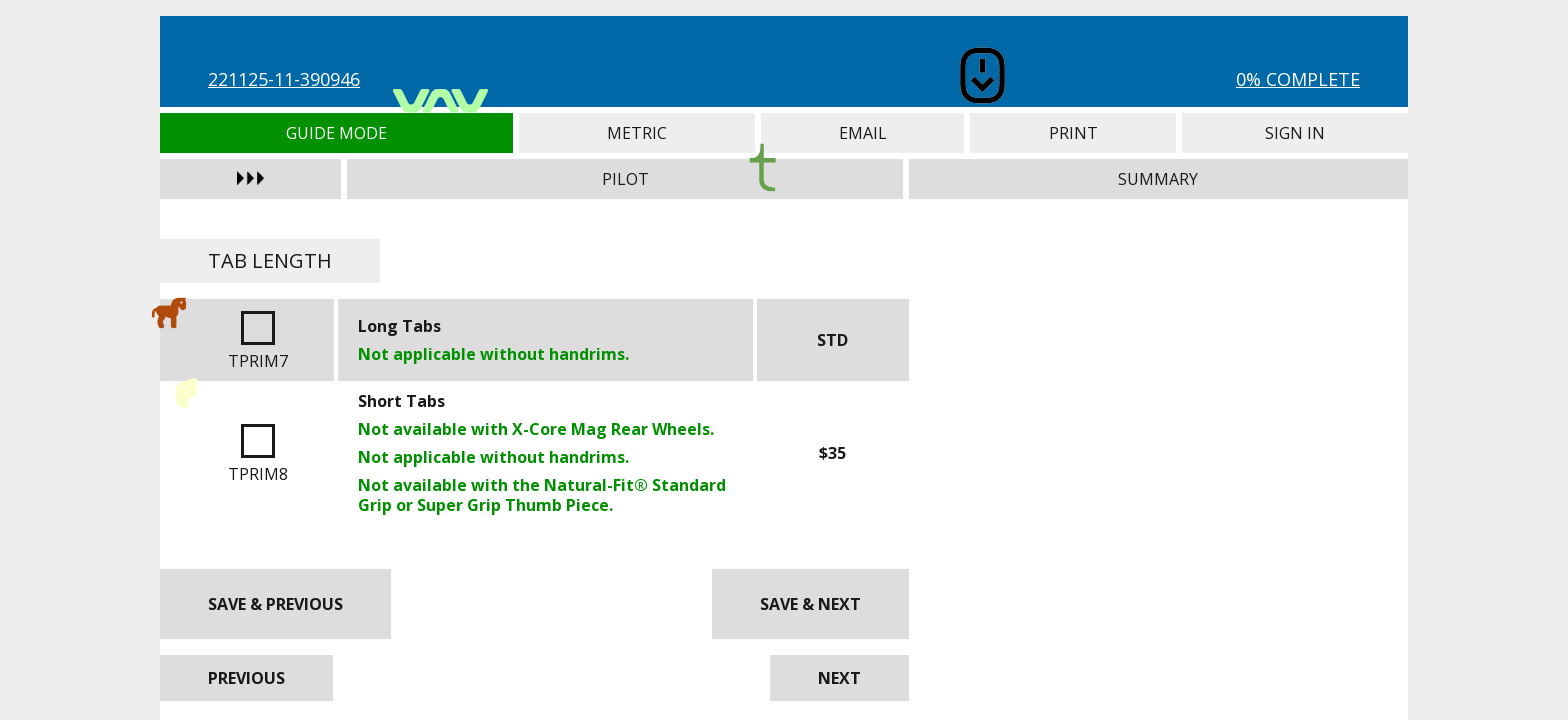  What do you see at coordinates (761, 167) in the screenshot?
I see `open tumblr app` at bounding box center [761, 167].